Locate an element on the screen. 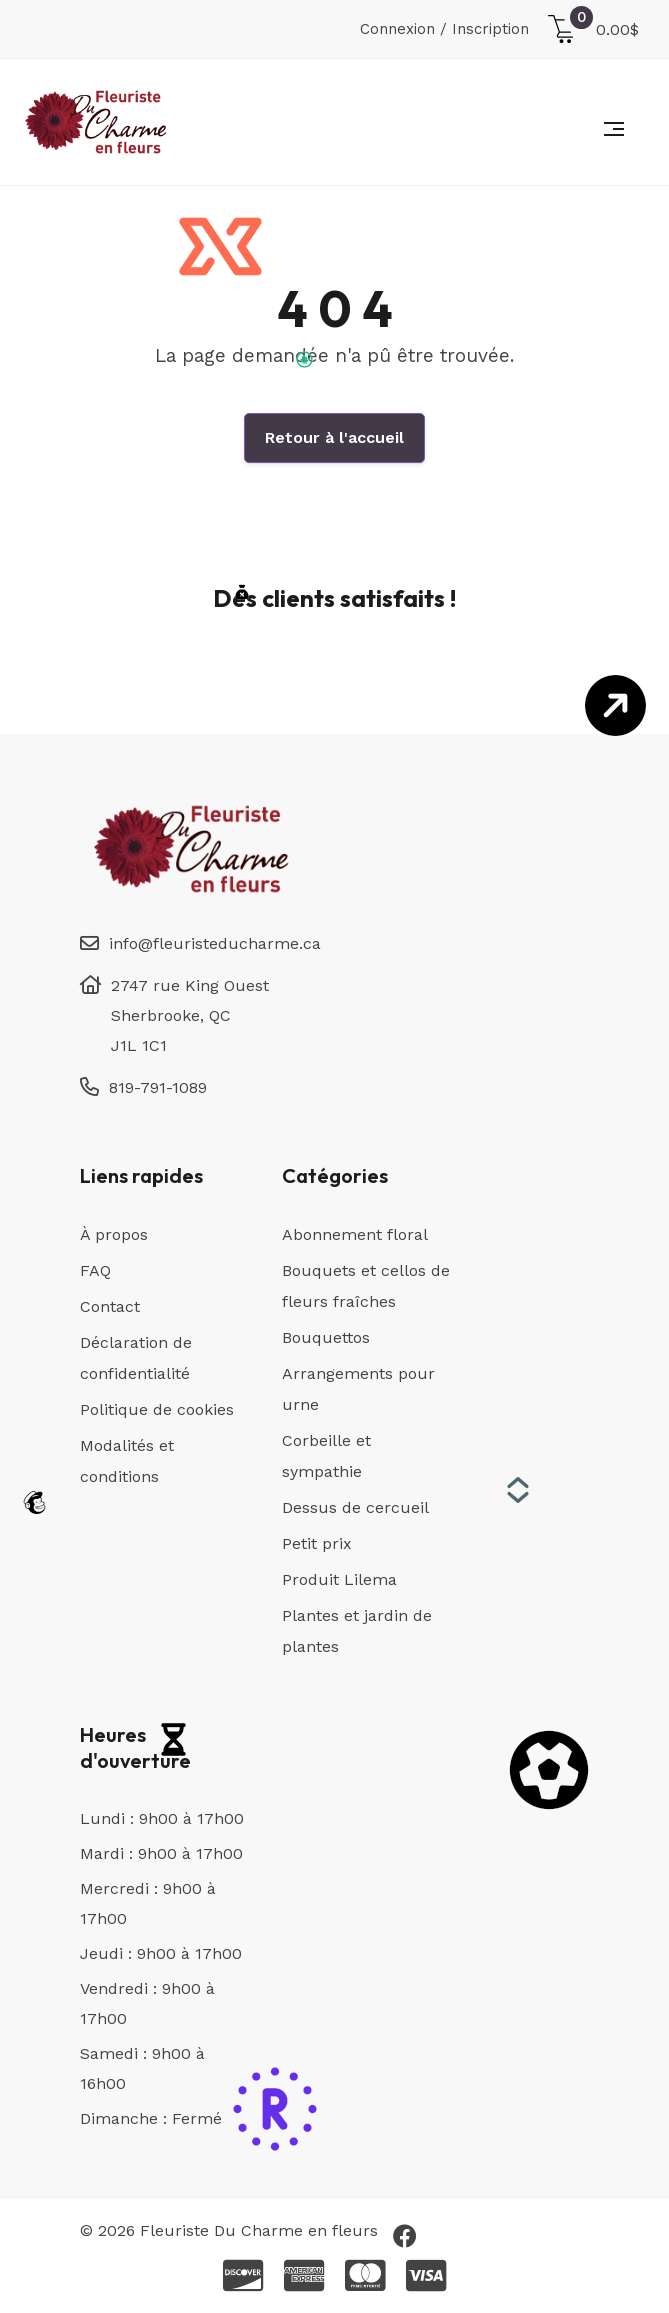 Image resolution: width=669 pixels, height=2313 pixels. xdeep brand logo is located at coordinates (220, 246).